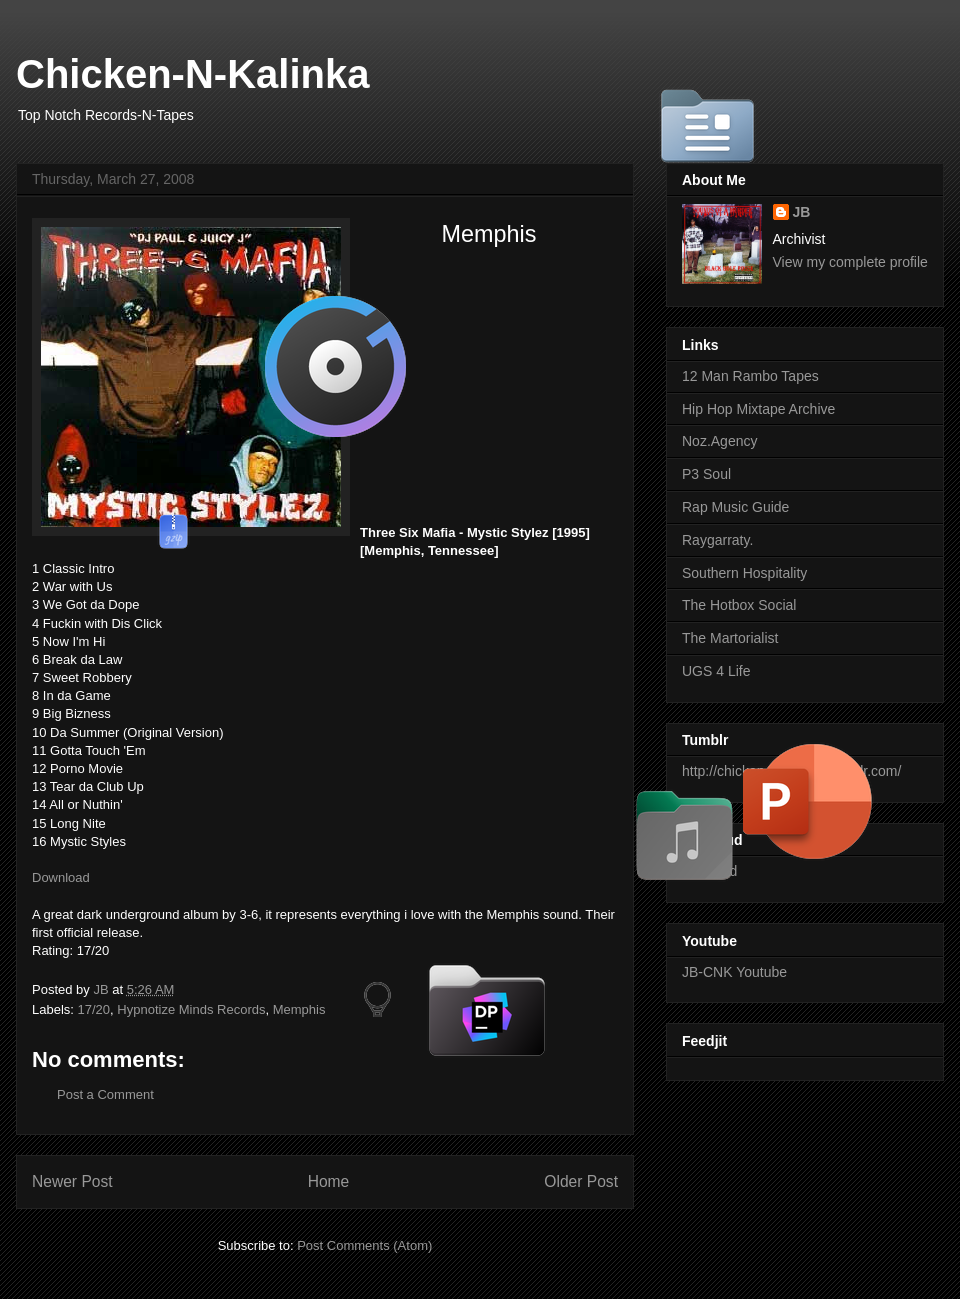  Describe the element at coordinates (335, 366) in the screenshot. I see `open groove music app` at that location.